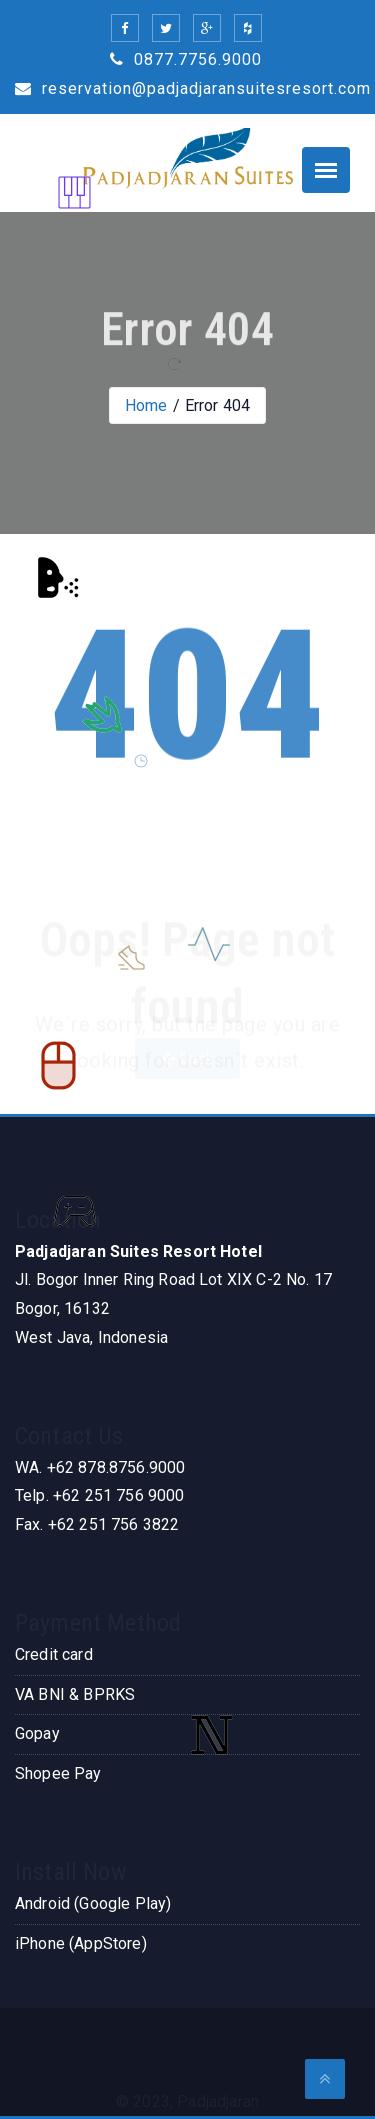 The height and width of the screenshot is (2119, 375). Describe the element at coordinates (58, 1065) in the screenshot. I see `mouse input device indicator` at that location.